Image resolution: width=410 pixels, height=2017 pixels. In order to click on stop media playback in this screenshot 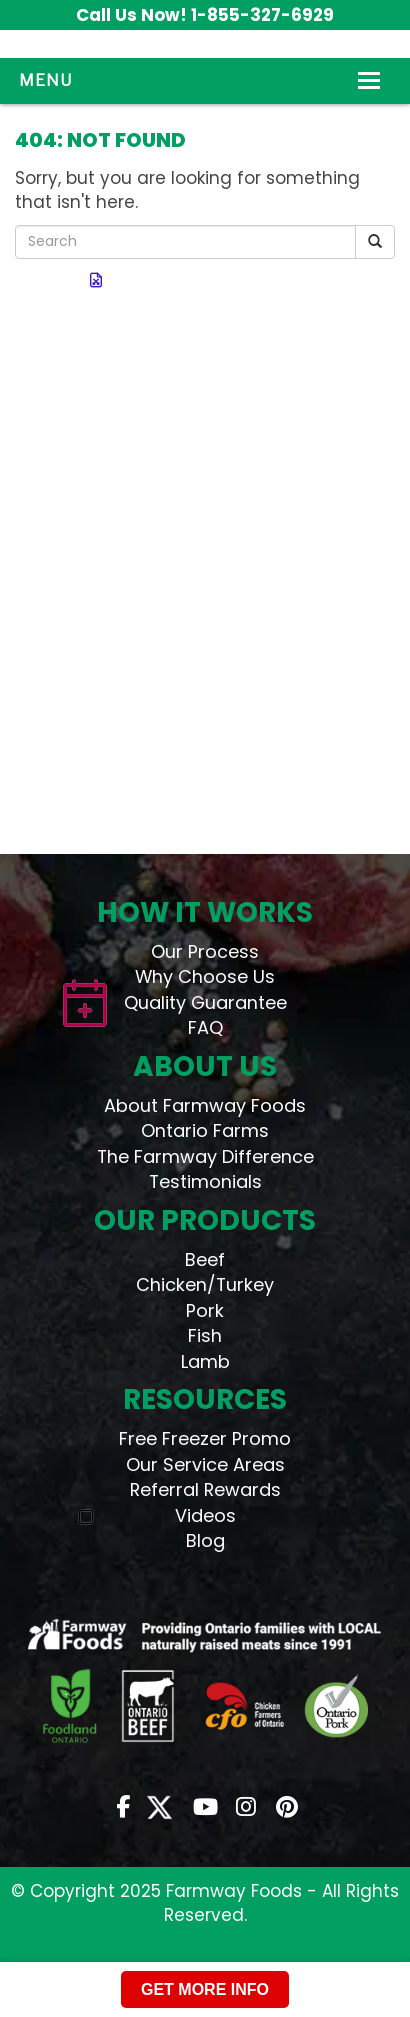, I will do `click(86, 1517)`.